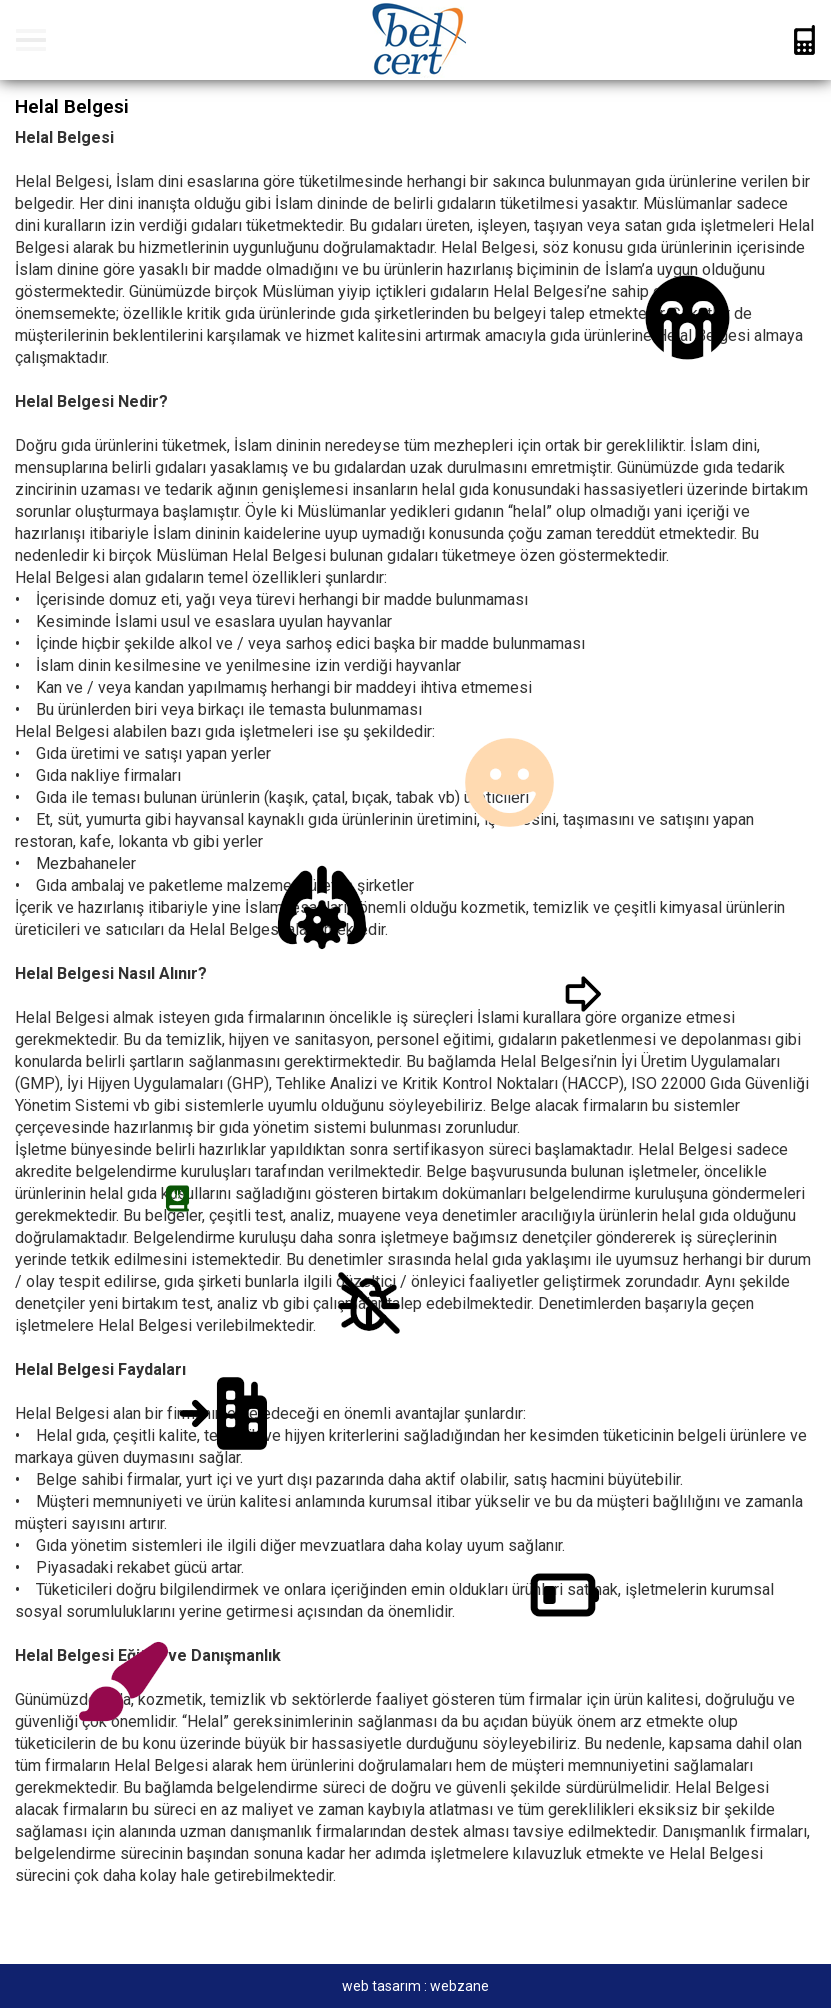  Describe the element at coordinates (509, 782) in the screenshot. I see `add a reaction or emoji` at that location.